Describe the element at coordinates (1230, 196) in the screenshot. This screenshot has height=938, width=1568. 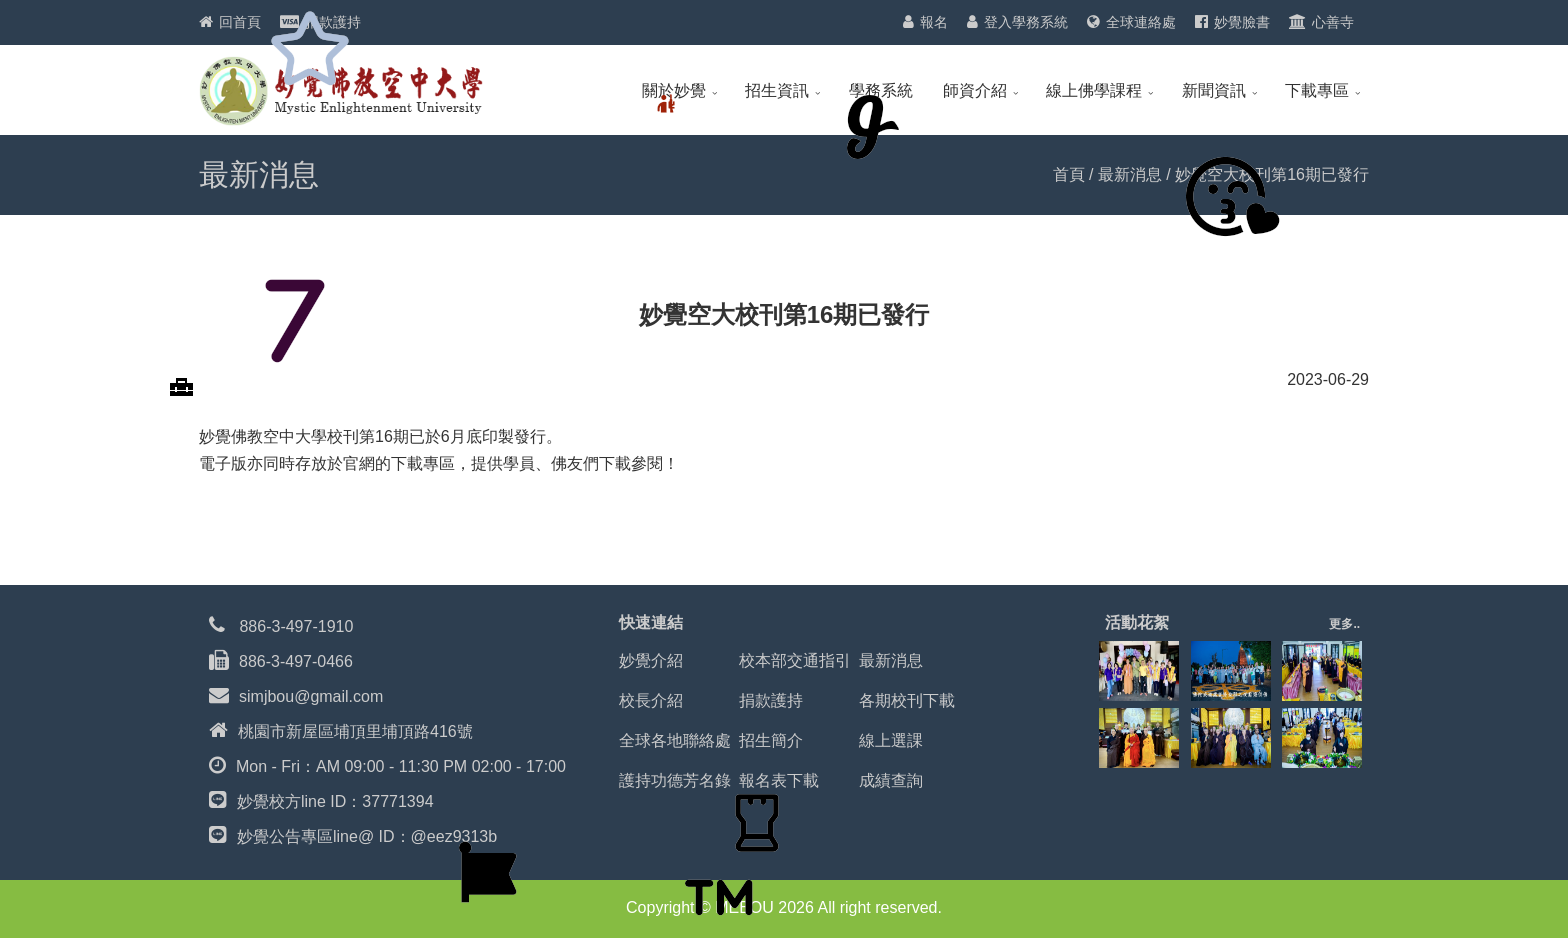
I see `send a kiss or flirty reaction` at that location.